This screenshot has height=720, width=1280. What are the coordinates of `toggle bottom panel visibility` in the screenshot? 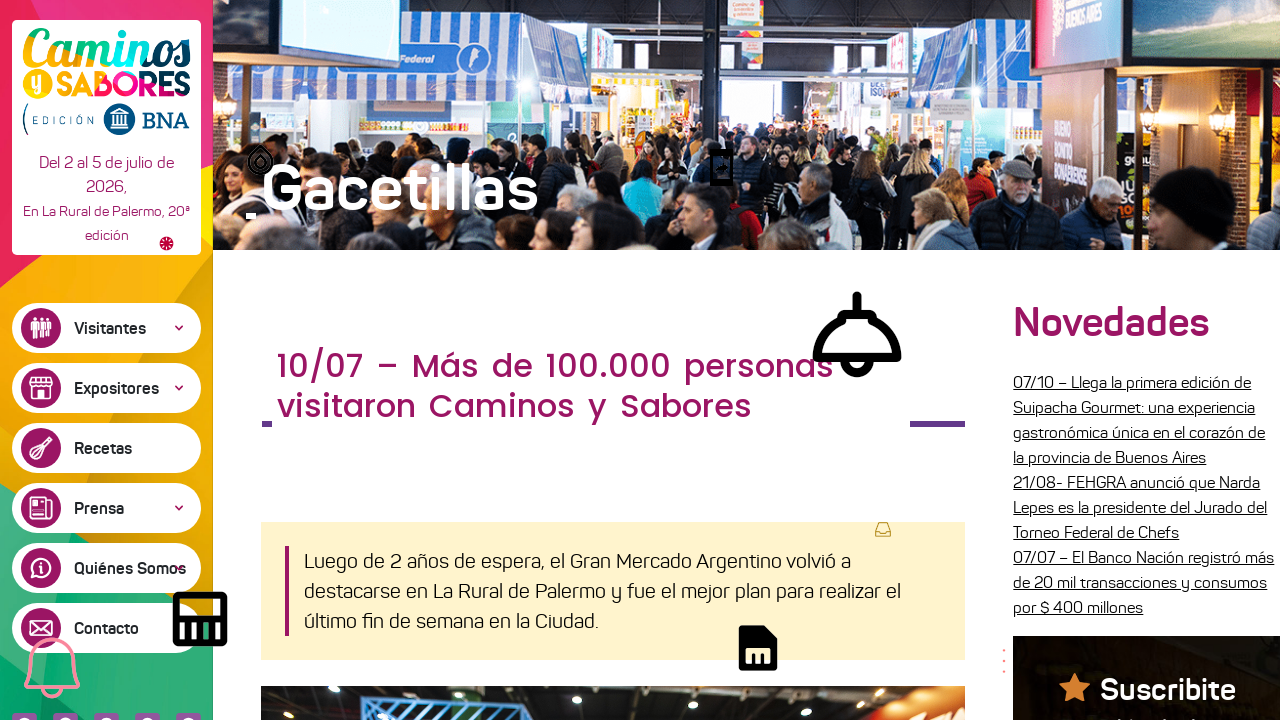 It's located at (200, 619).